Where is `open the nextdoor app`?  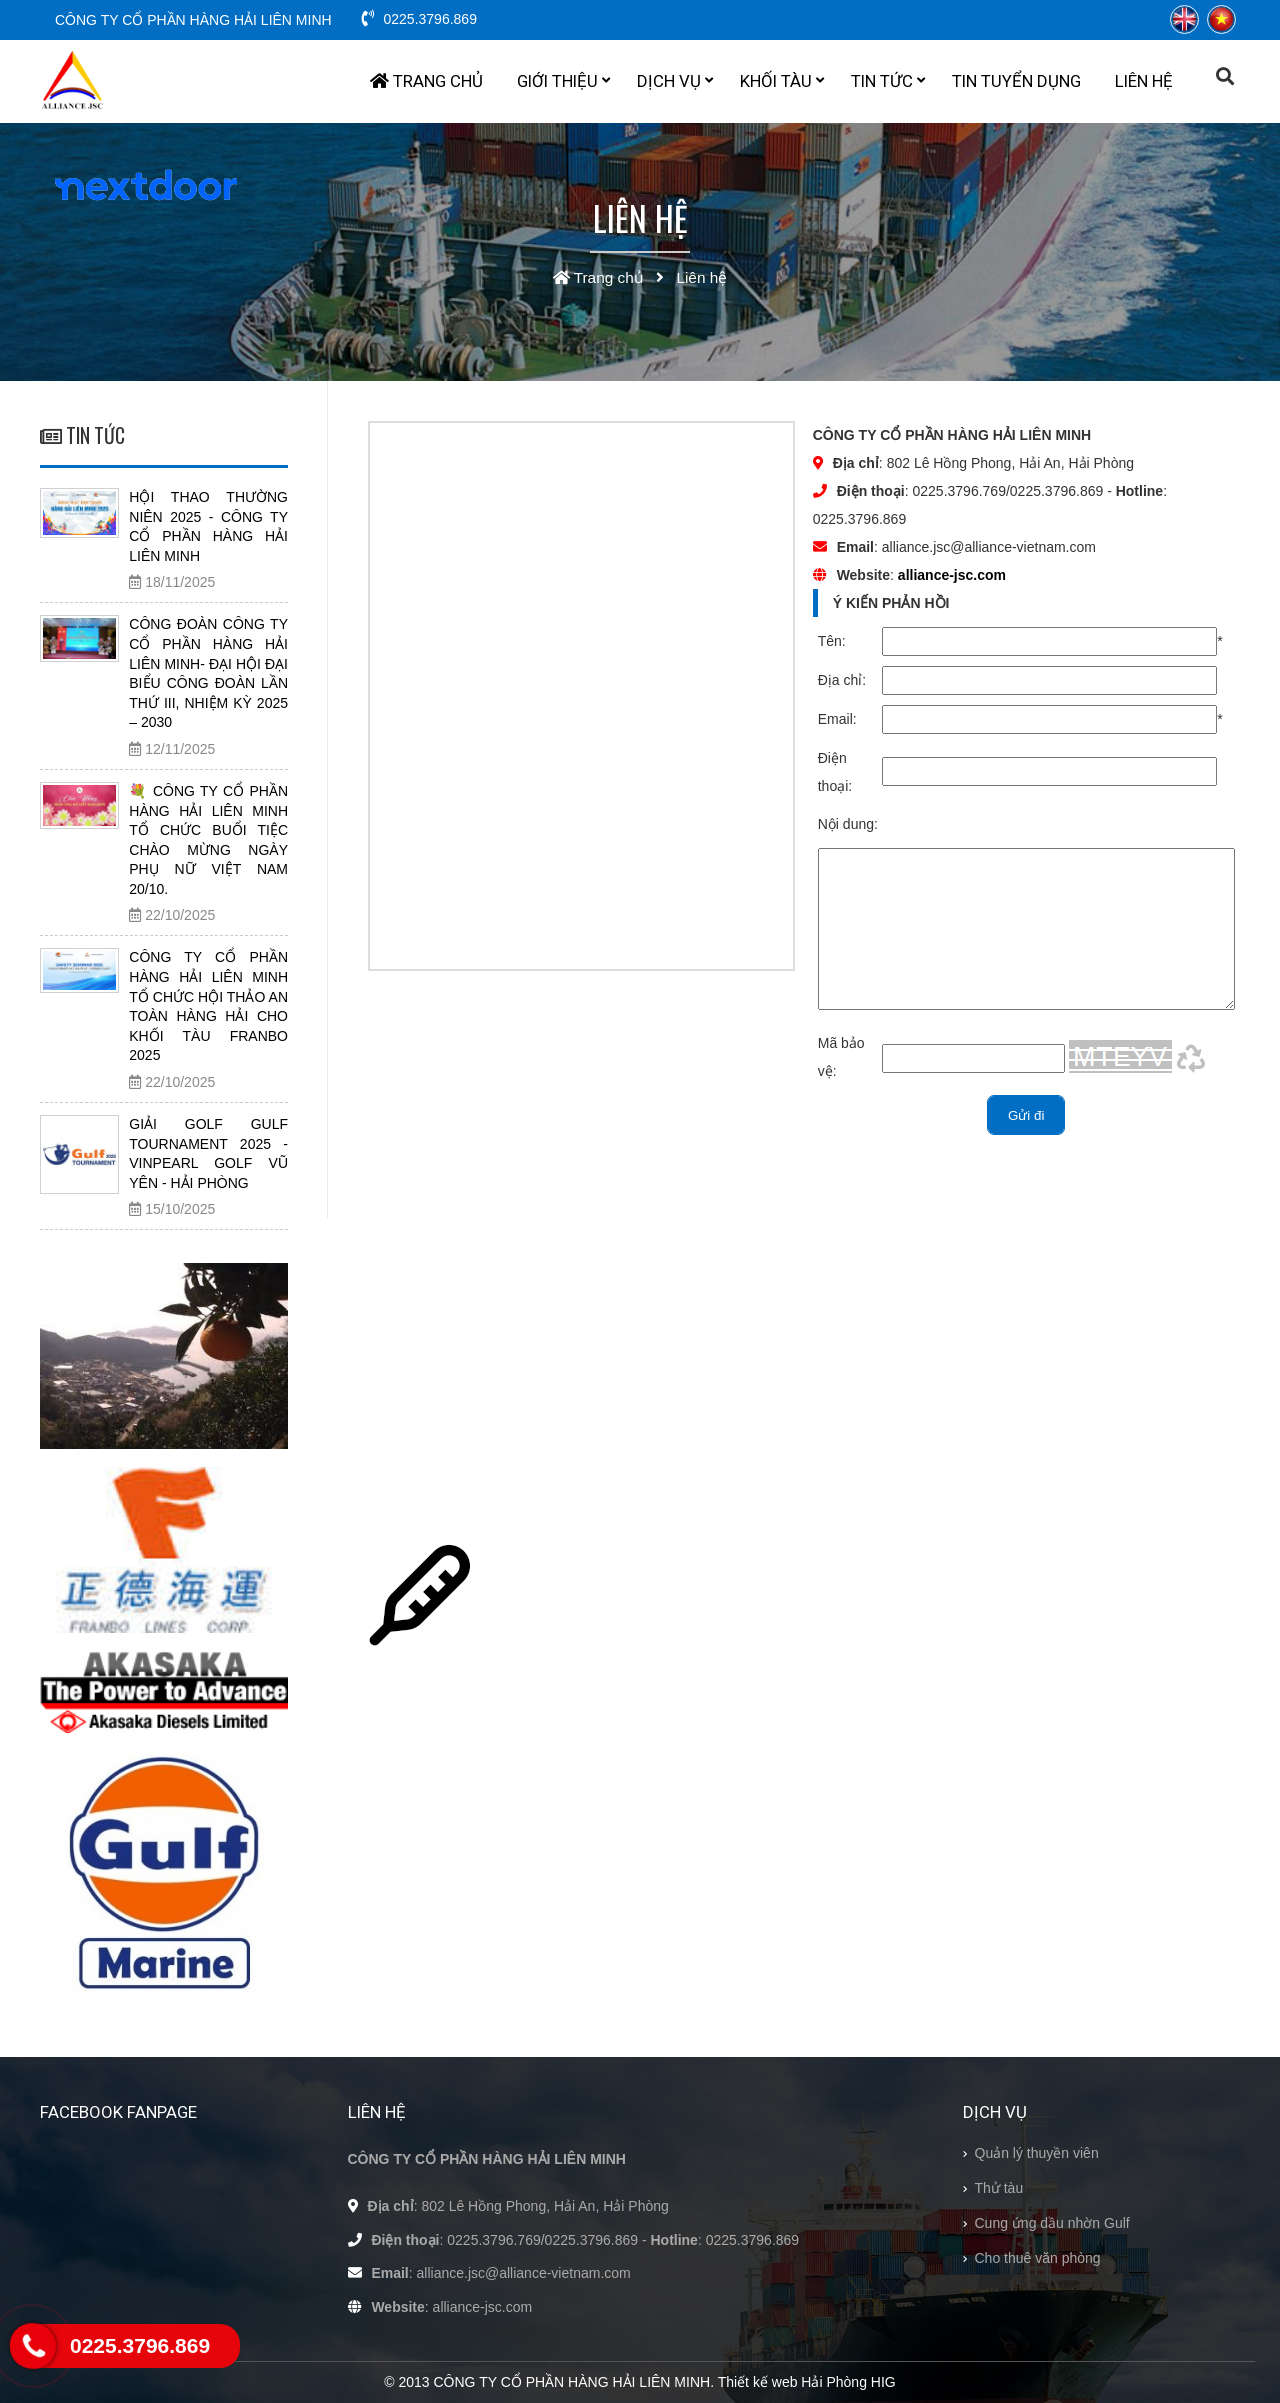 open the nextdoor app is located at coordinates (146, 185).